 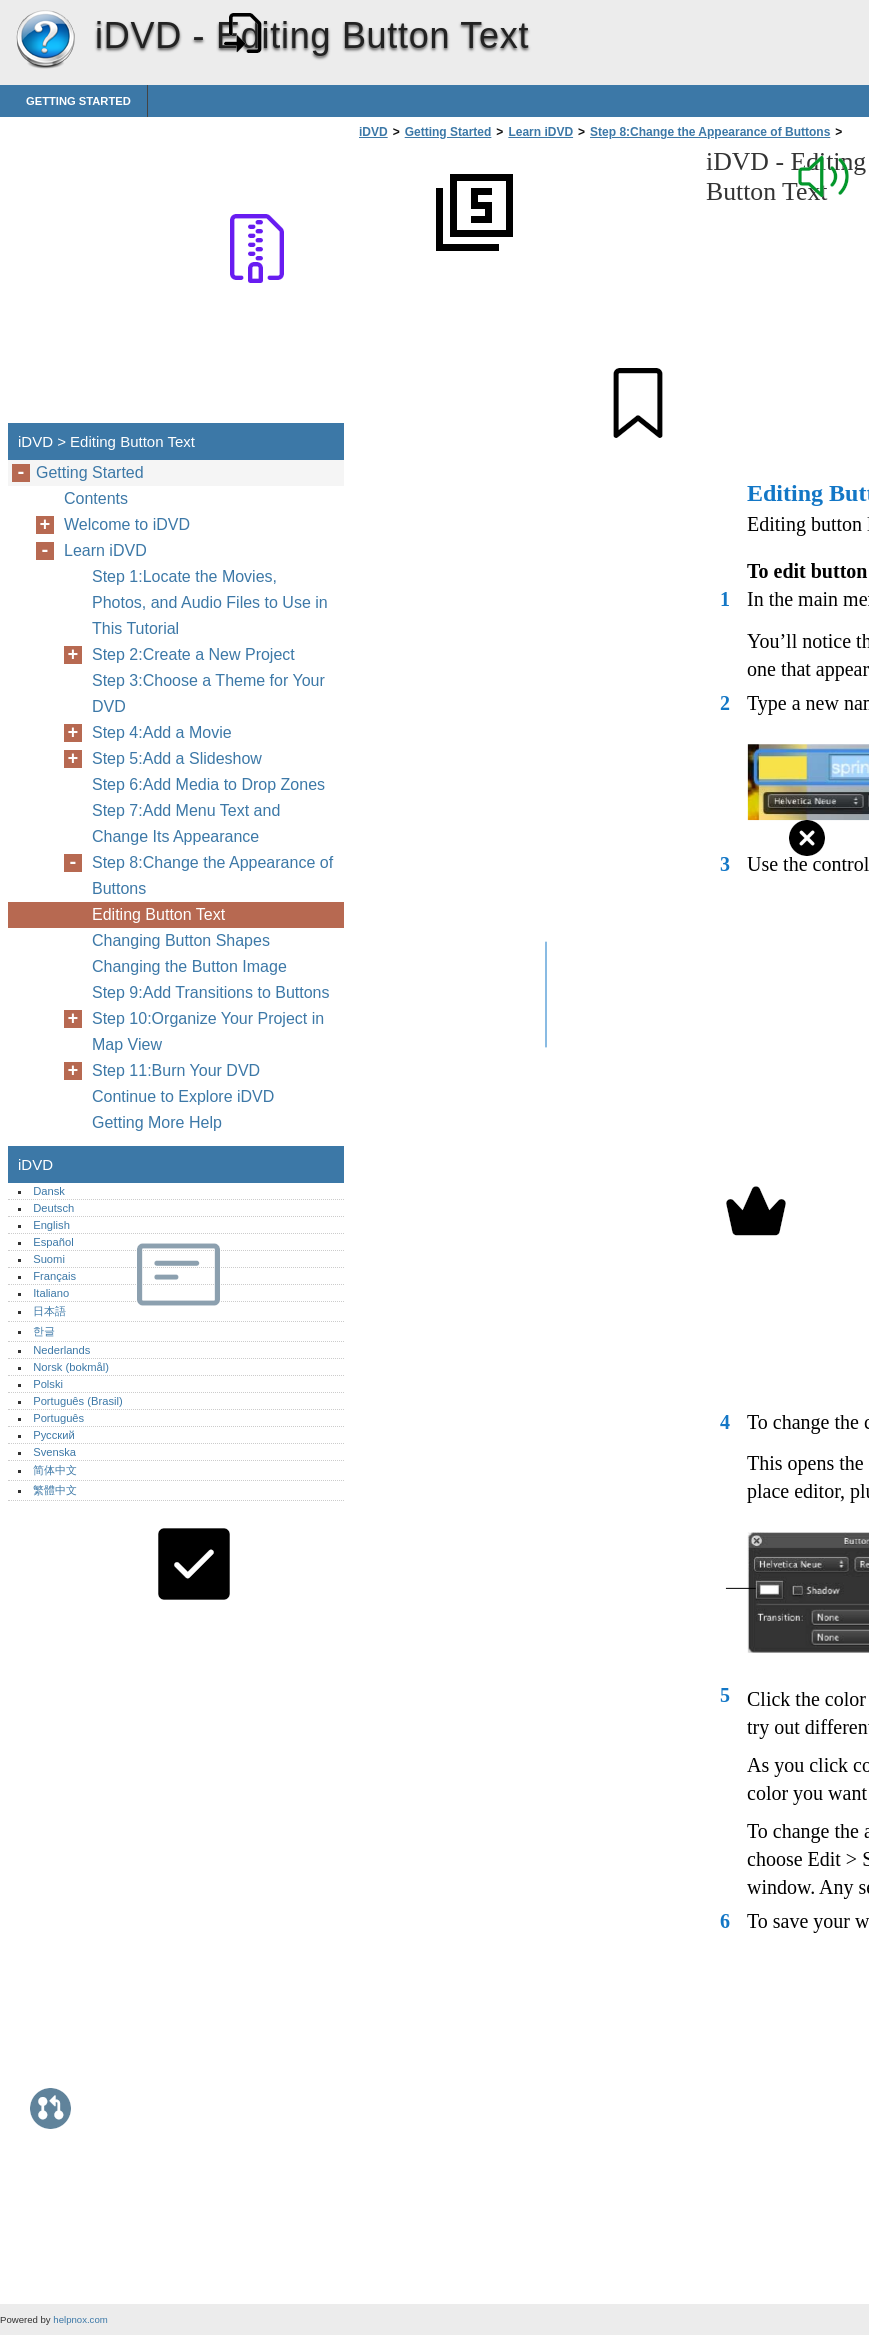 What do you see at coordinates (194, 1564) in the screenshot?
I see `a selected or checked item` at bounding box center [194, 1564].